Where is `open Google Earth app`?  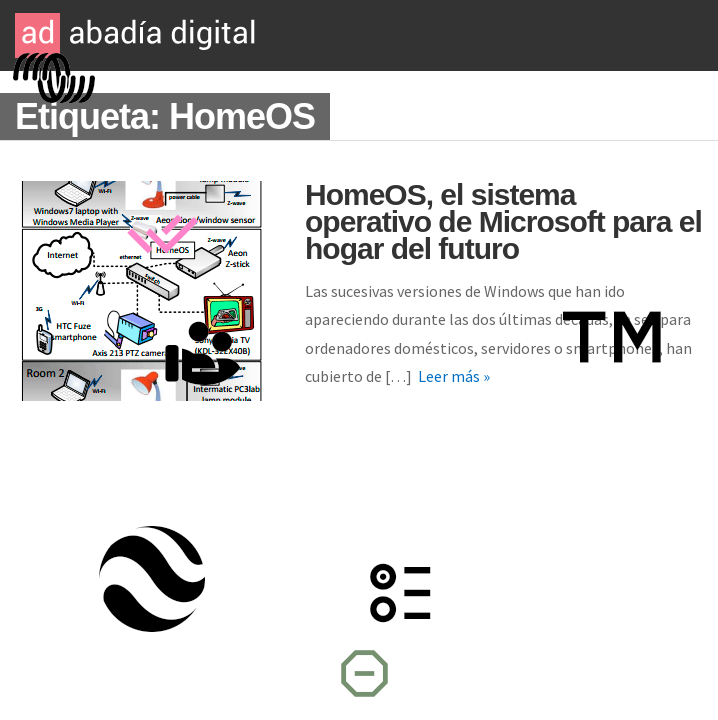
open Google Earth app is located at coordinates (152, 579).